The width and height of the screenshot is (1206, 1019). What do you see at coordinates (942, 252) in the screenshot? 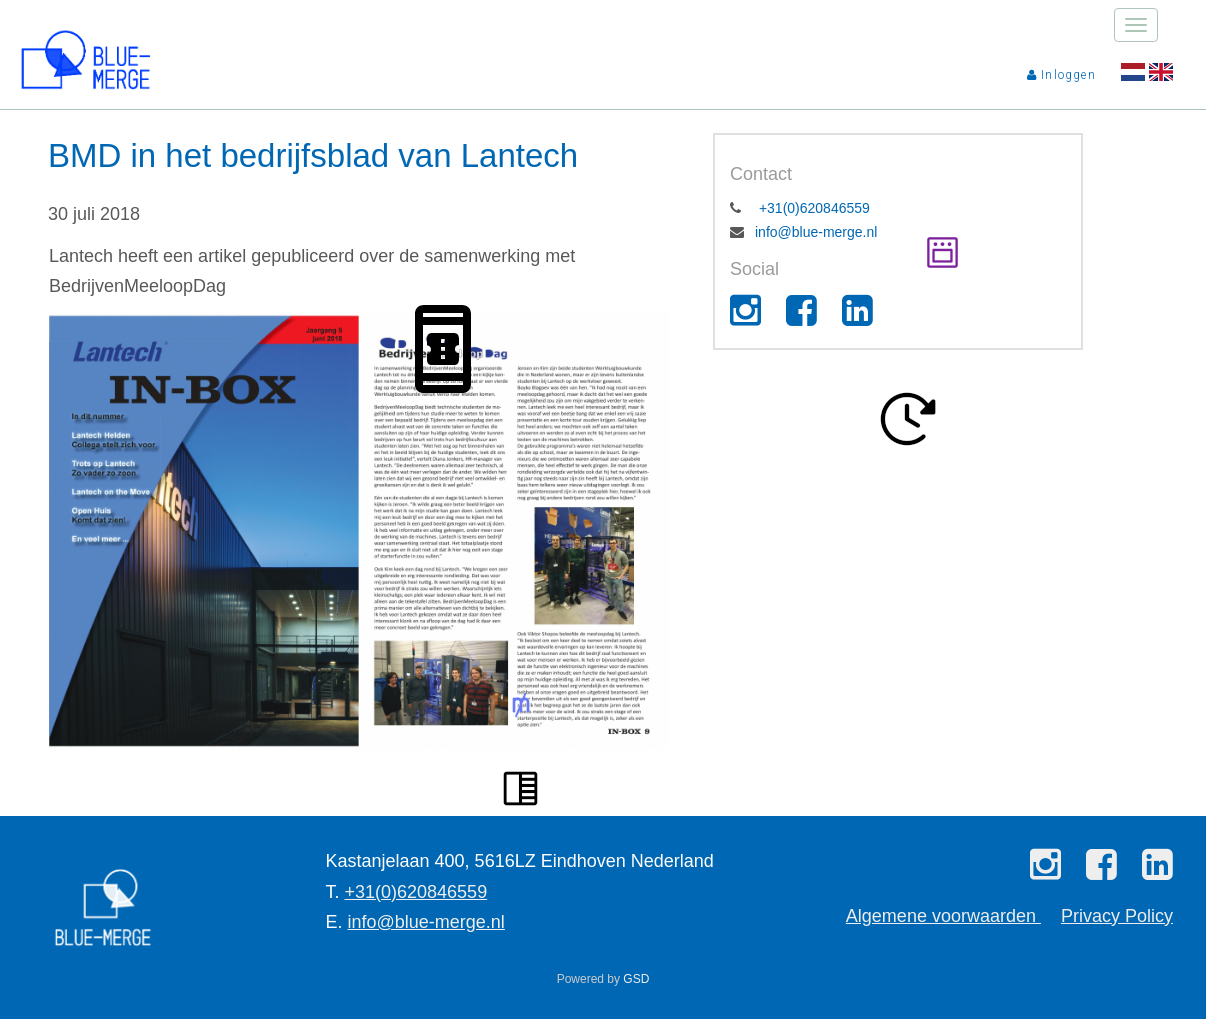
I see `access kitchen or cooking appliance controls` at bounding box center [942, 252].